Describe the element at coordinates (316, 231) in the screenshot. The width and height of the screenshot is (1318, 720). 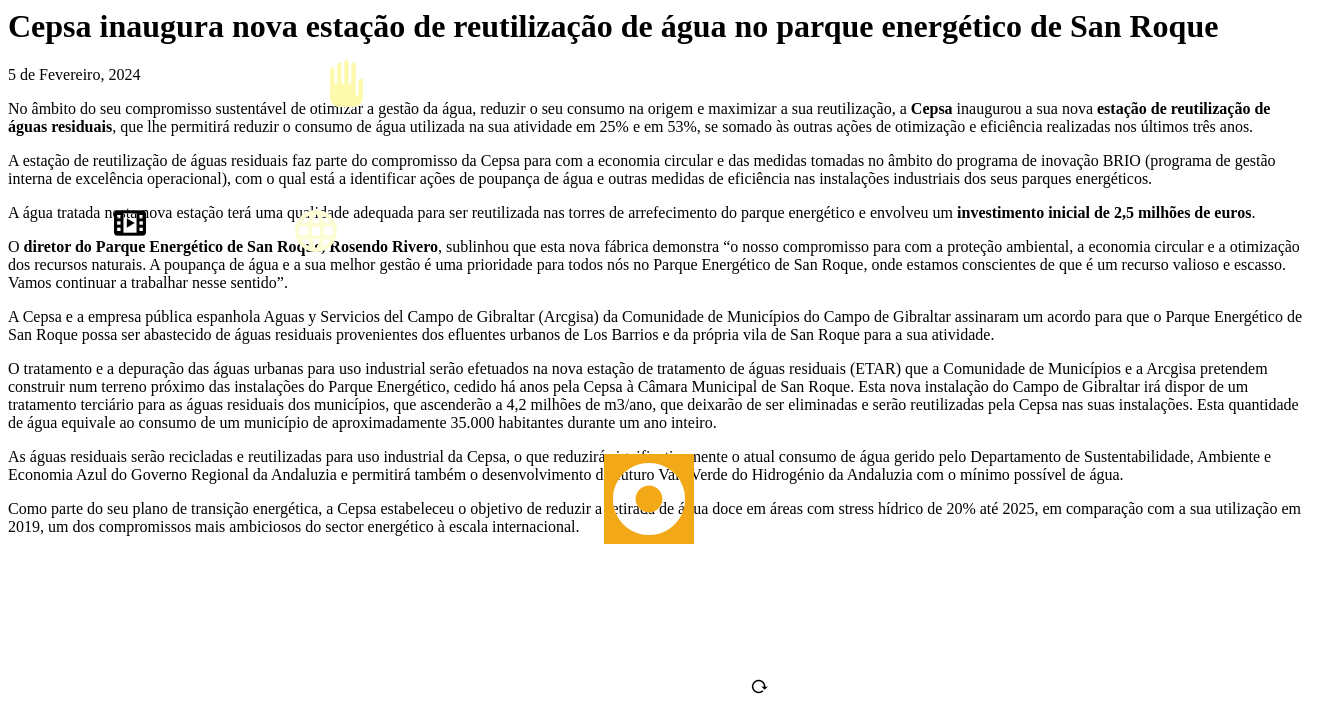
I see `access internet or network settings` at that location.